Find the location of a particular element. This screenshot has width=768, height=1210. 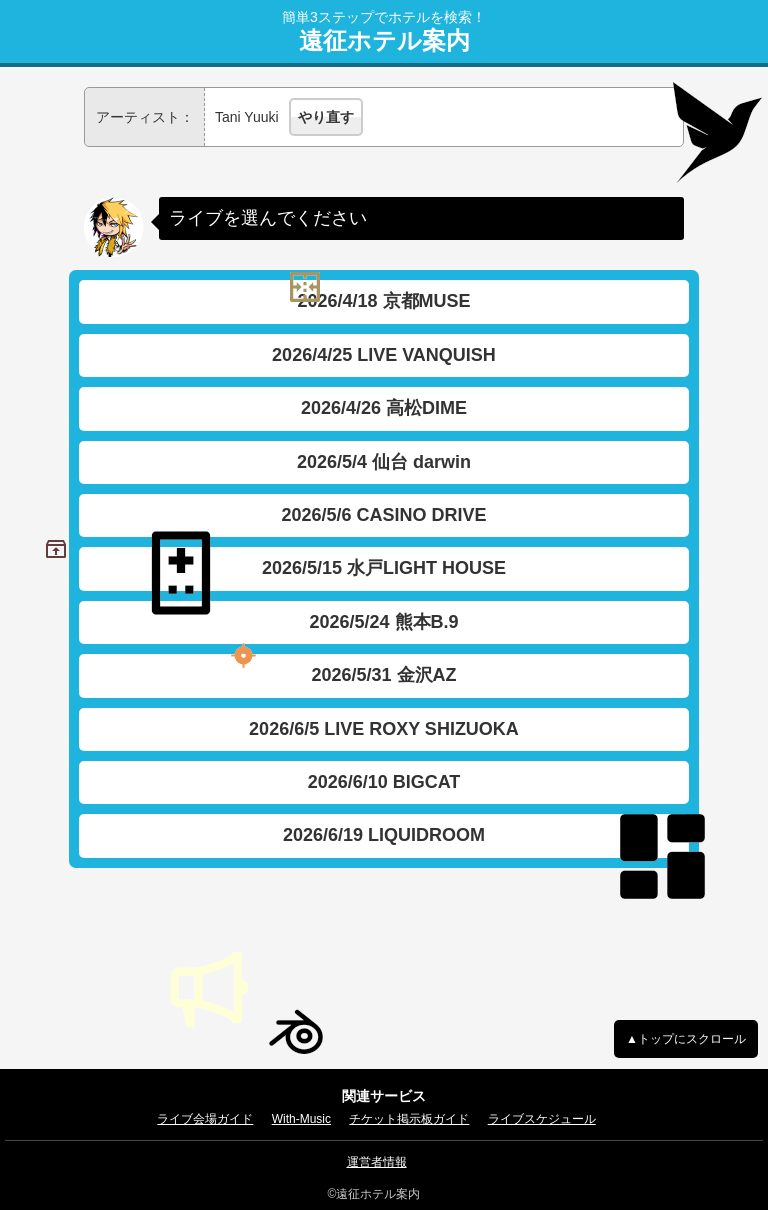

merge selected cells horizontally in a table is located at coordinates (305, 287).